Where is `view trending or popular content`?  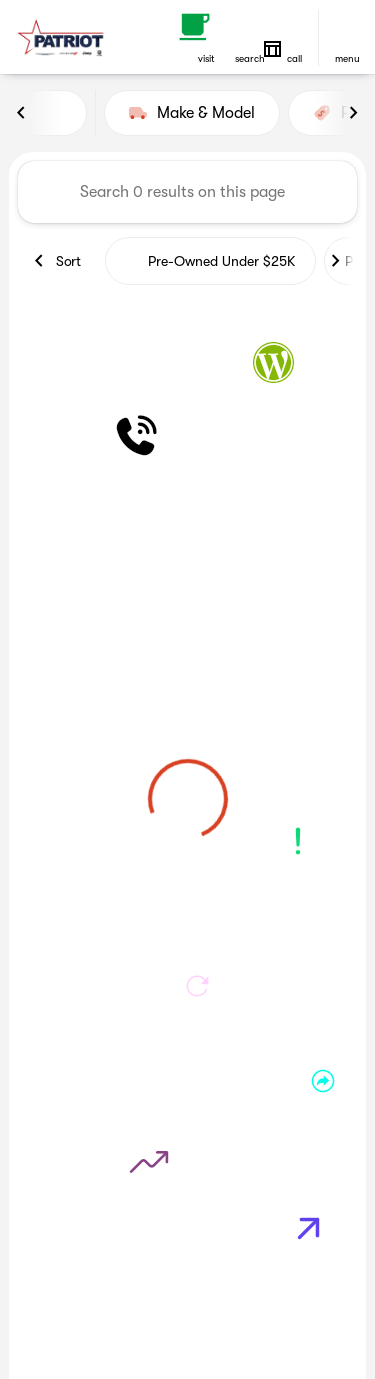
view trending or popular content is located at coordinates (149, 1162).